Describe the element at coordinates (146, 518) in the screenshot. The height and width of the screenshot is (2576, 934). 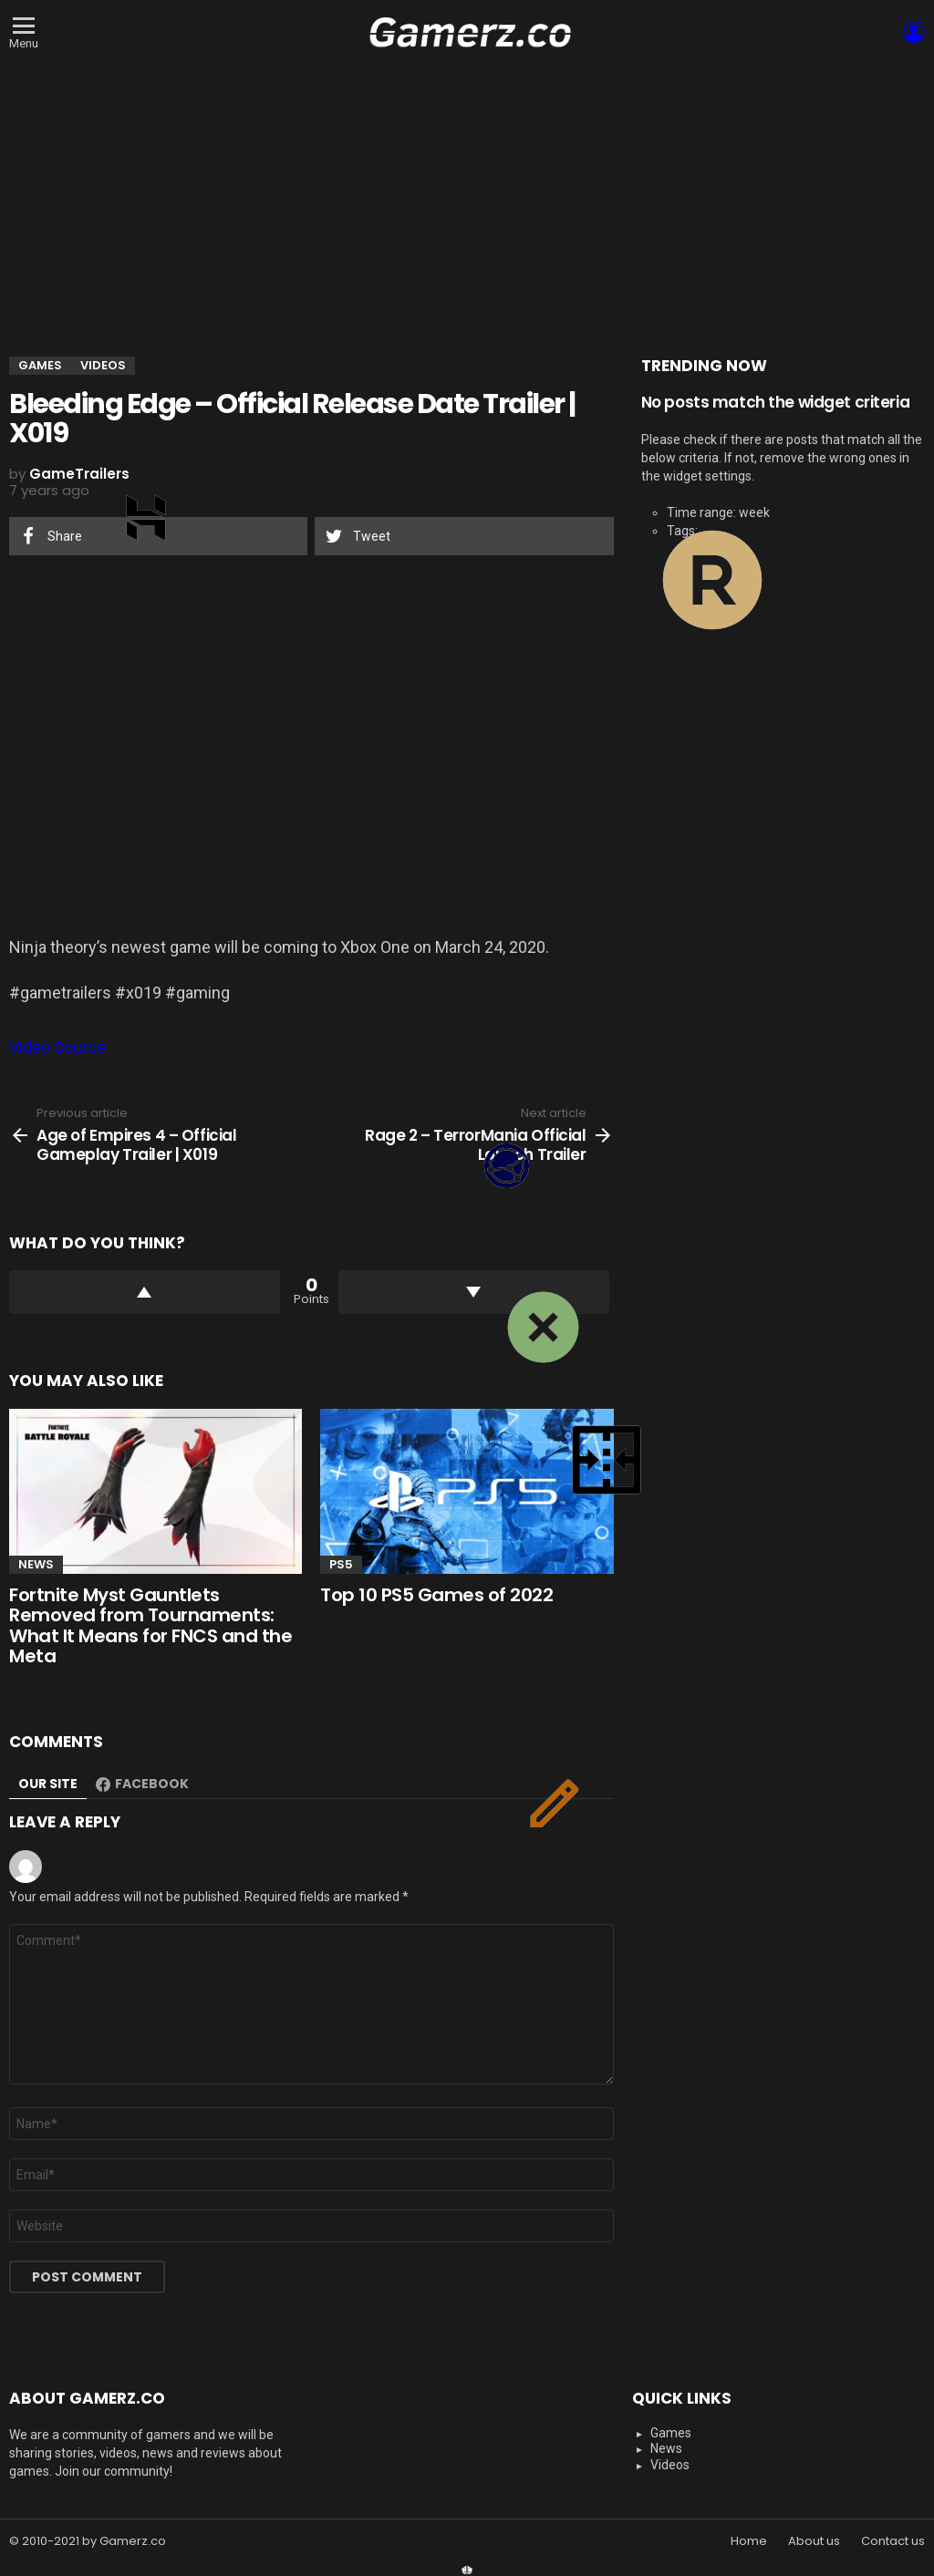
I see `Hostinger web hosting service logo` at that location.